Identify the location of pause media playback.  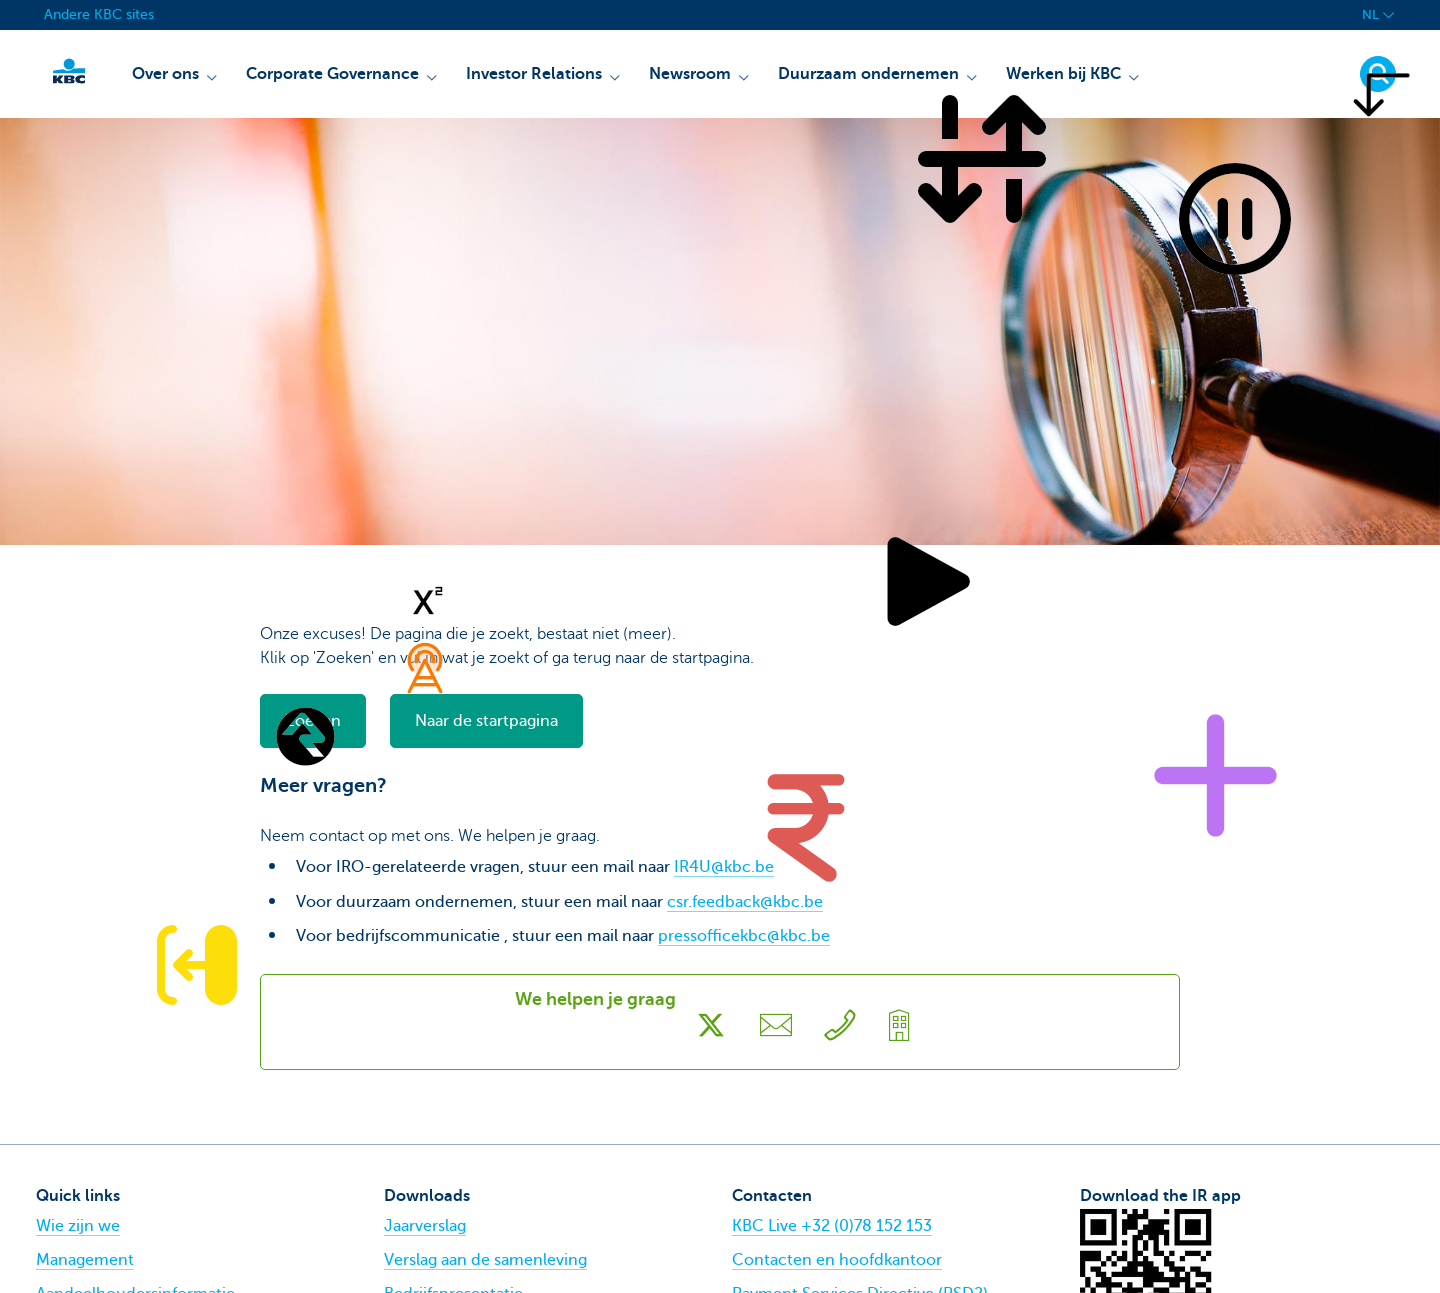
(1235, 219).